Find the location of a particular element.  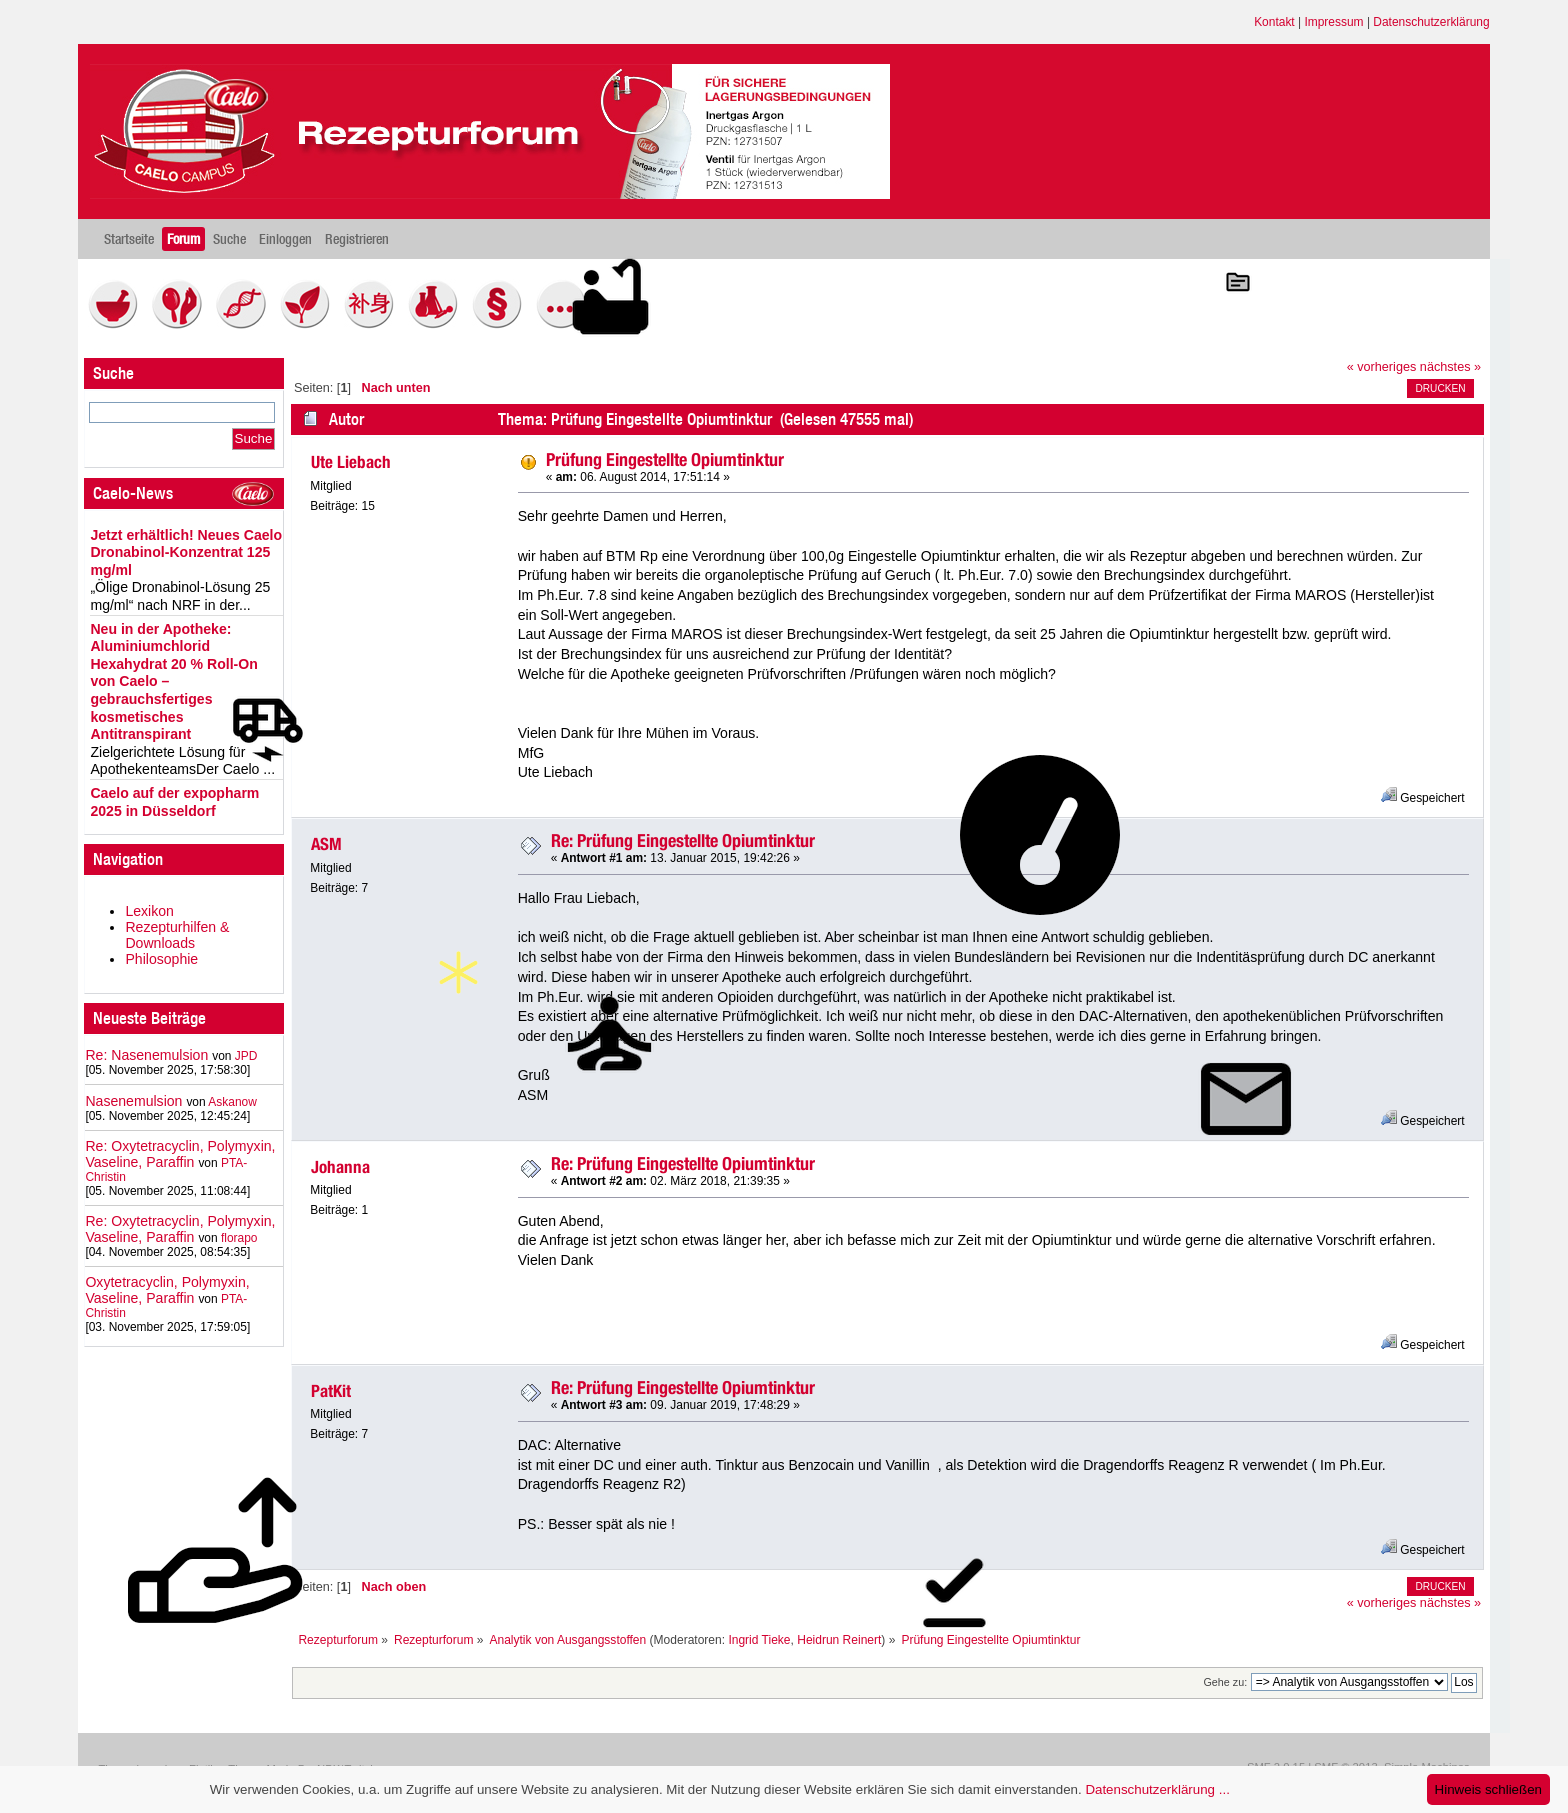

open your email inbox is located at coordinates (1246, 1099).